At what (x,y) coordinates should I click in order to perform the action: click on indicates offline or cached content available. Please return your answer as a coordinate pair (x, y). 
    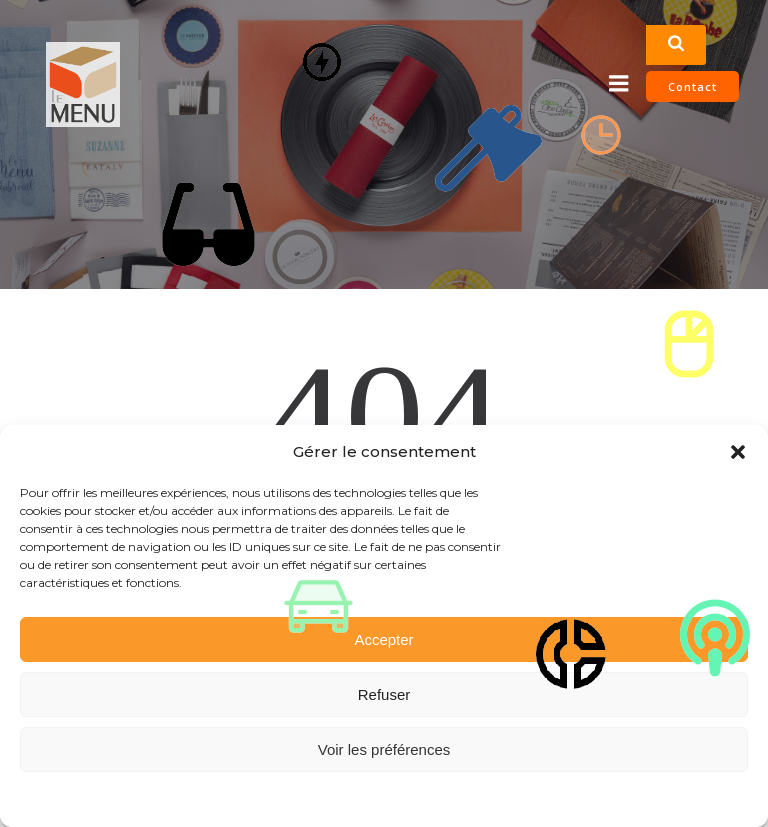
    Looking at the image, I should click on (322, 62).